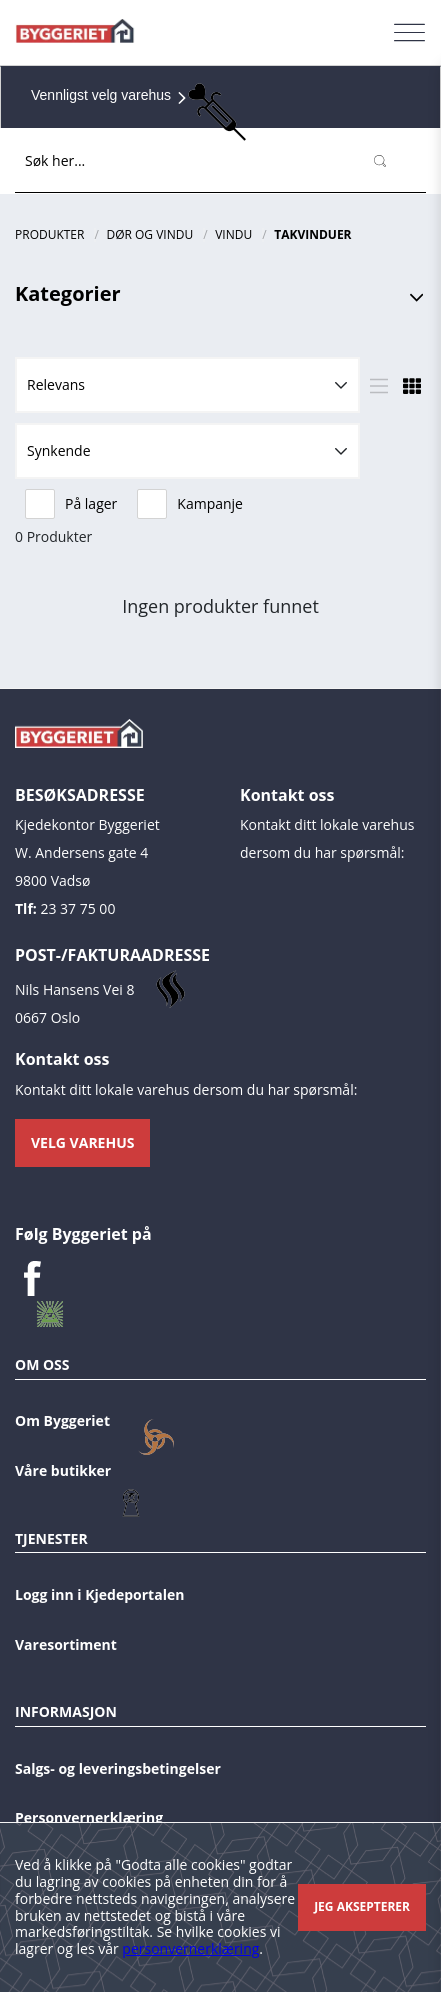 This screenshot has width=441, height=1992. I want to click on indicates heat or high temperature status, so click(170, 989).